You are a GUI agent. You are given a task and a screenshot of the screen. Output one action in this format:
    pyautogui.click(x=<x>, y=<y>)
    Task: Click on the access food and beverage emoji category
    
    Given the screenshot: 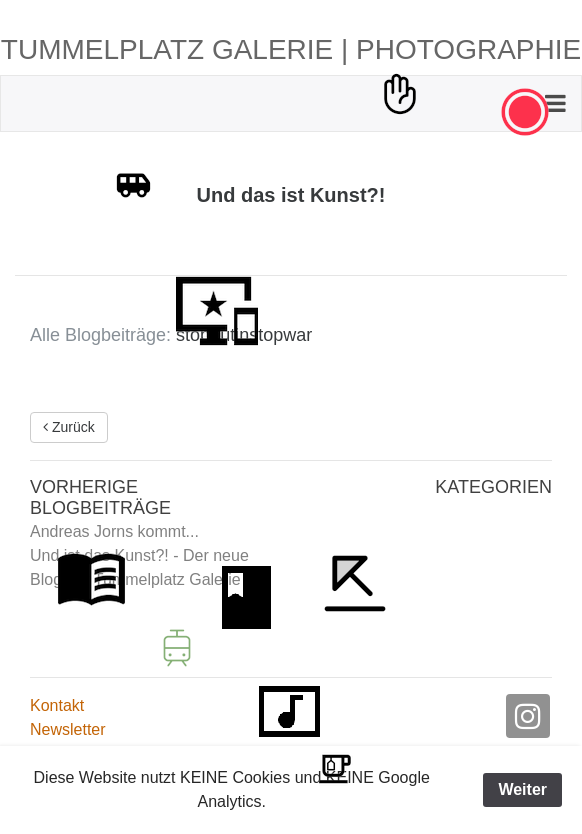 What is the action you would take?
    pyautogui.click(x=335, y=769)
    